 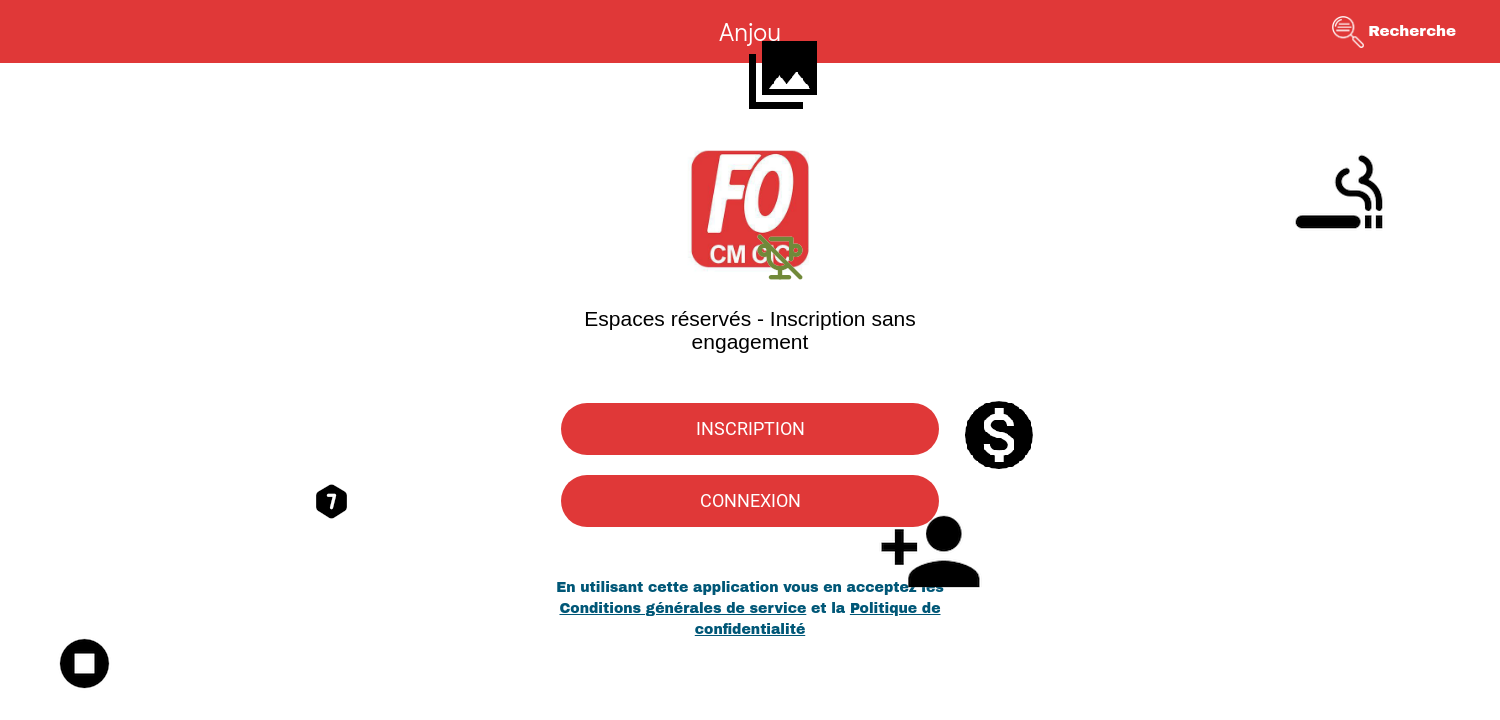 I want to click on add a new contact, so click(x=930, y=551).